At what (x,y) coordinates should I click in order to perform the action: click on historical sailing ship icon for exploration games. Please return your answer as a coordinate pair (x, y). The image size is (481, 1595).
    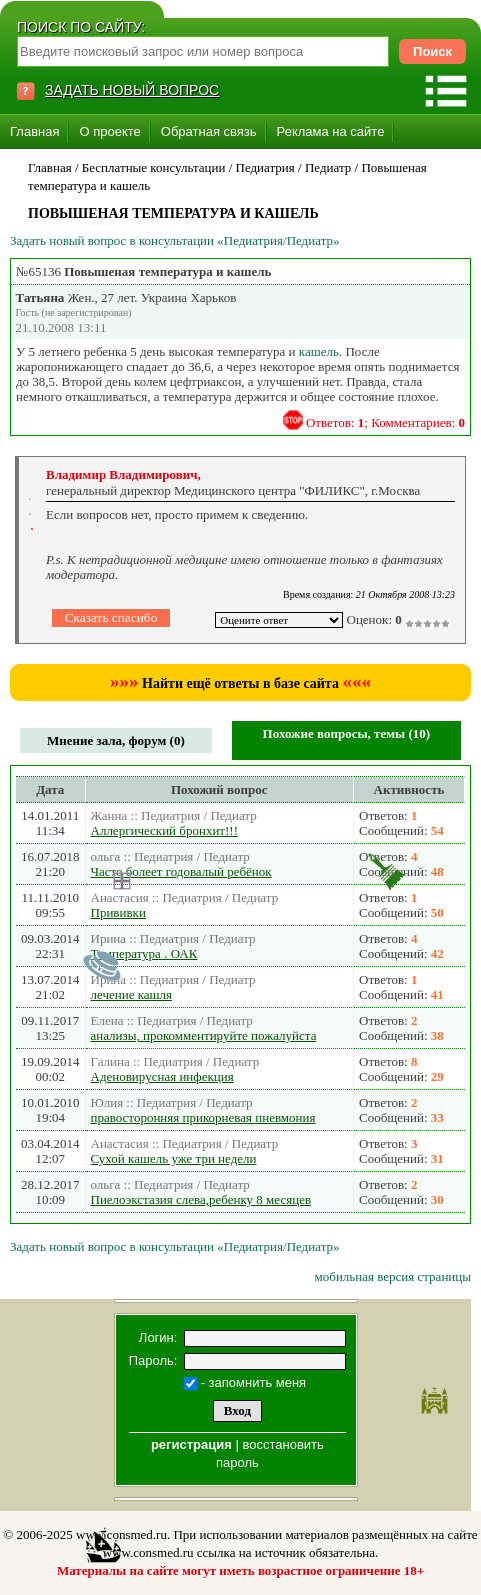
    Looking at the image, I should click on (103, 1544).